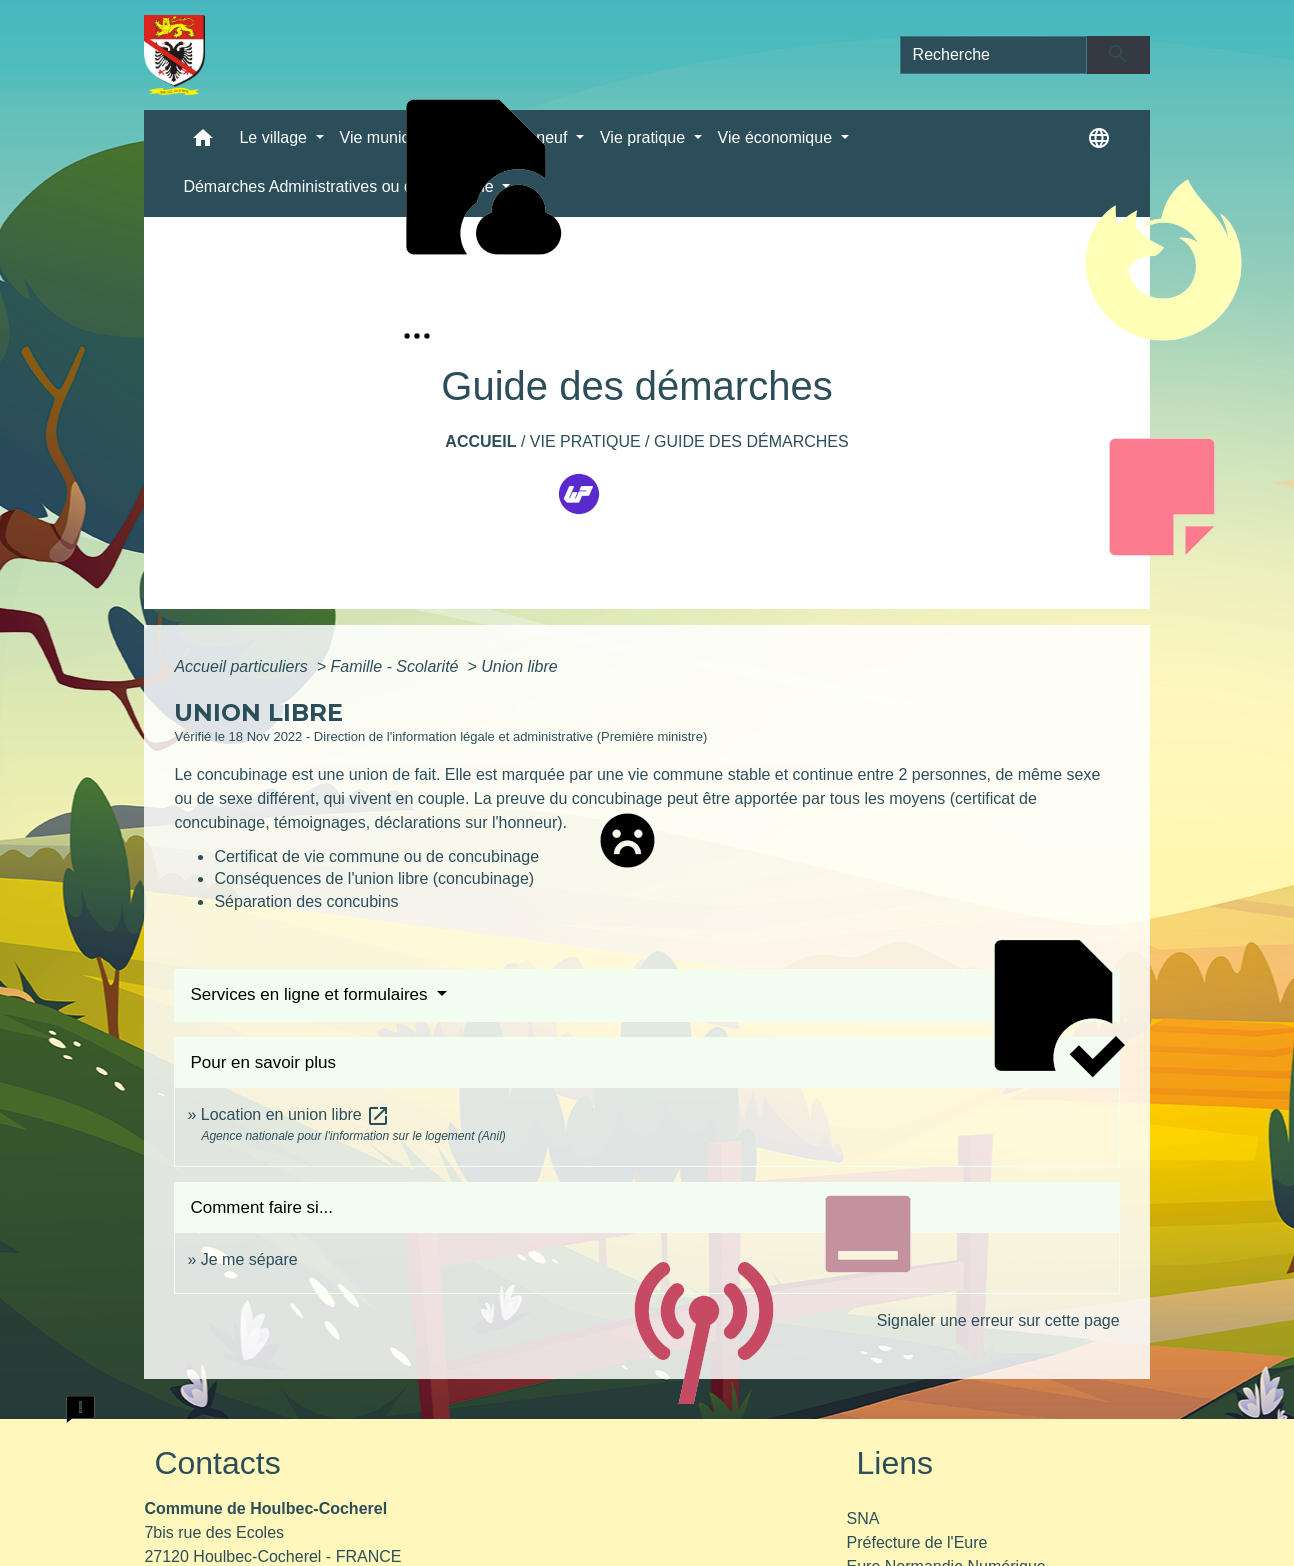 This screenshot has width=1294, height=1566. What do you see at coordinates (1163, 262) in the screenshot?
I see `open Firefox browser` at bounding box center [1163, 262].